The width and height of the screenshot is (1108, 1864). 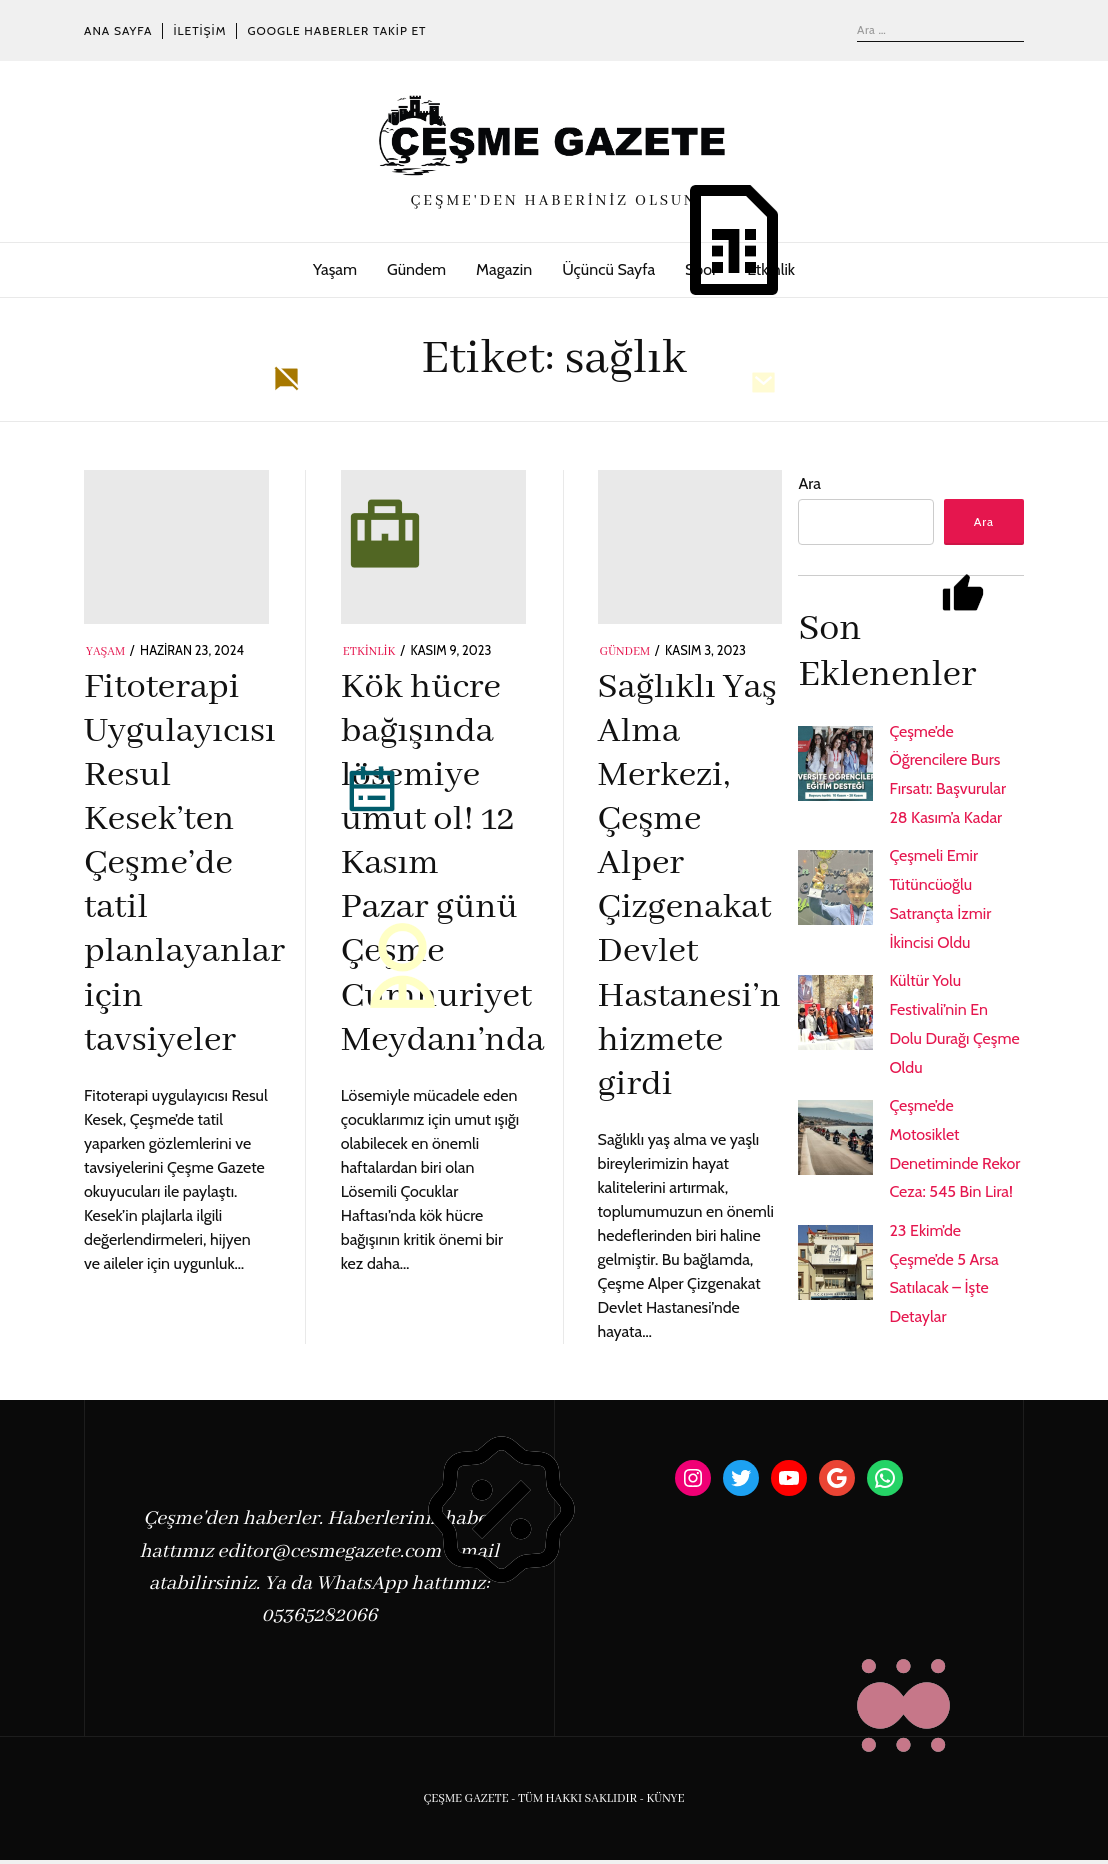 What do you see at coordinates (372, 791) in the screenshot?
I see `view calendar tasks and to-dos` at bounding box center [372, 791].